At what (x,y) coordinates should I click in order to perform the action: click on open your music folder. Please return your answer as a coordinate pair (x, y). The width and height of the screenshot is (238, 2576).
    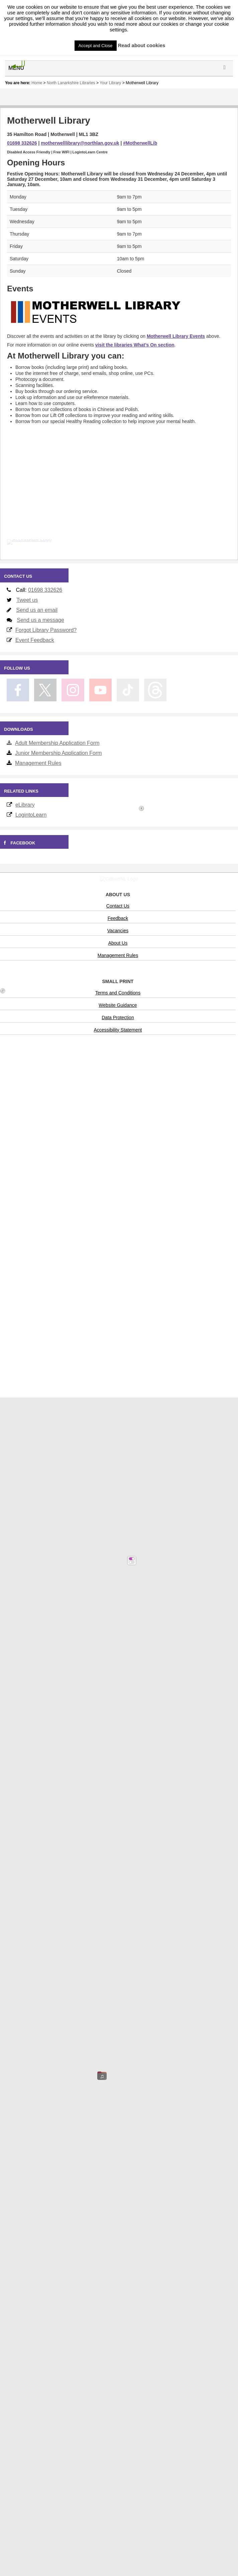
    Looking at the image, I should click on (102, 2075).